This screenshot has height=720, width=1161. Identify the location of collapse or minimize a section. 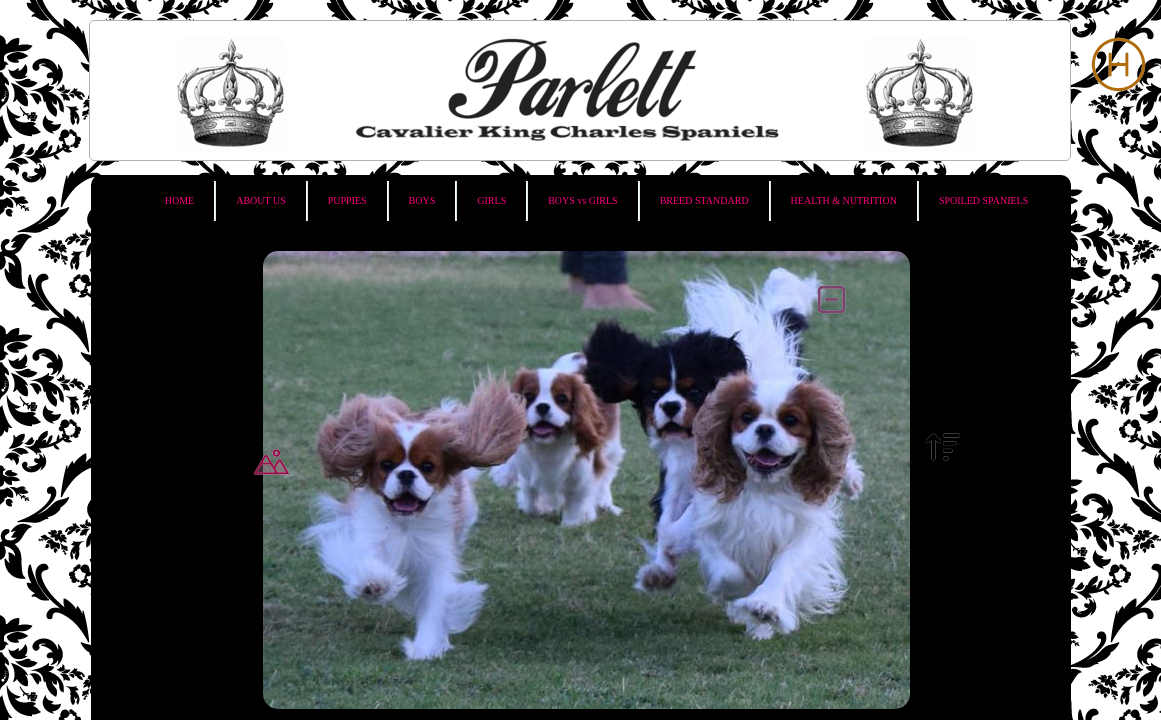
(831, 299).